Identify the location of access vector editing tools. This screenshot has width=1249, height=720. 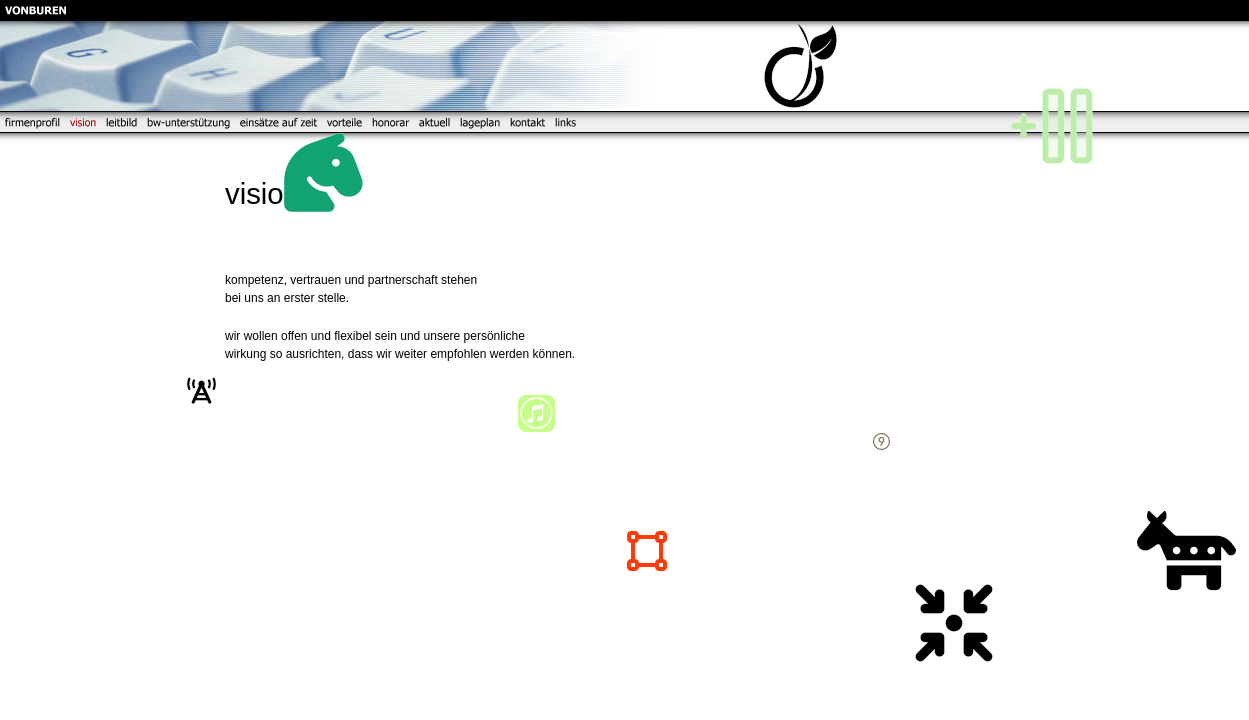
(647, 551).